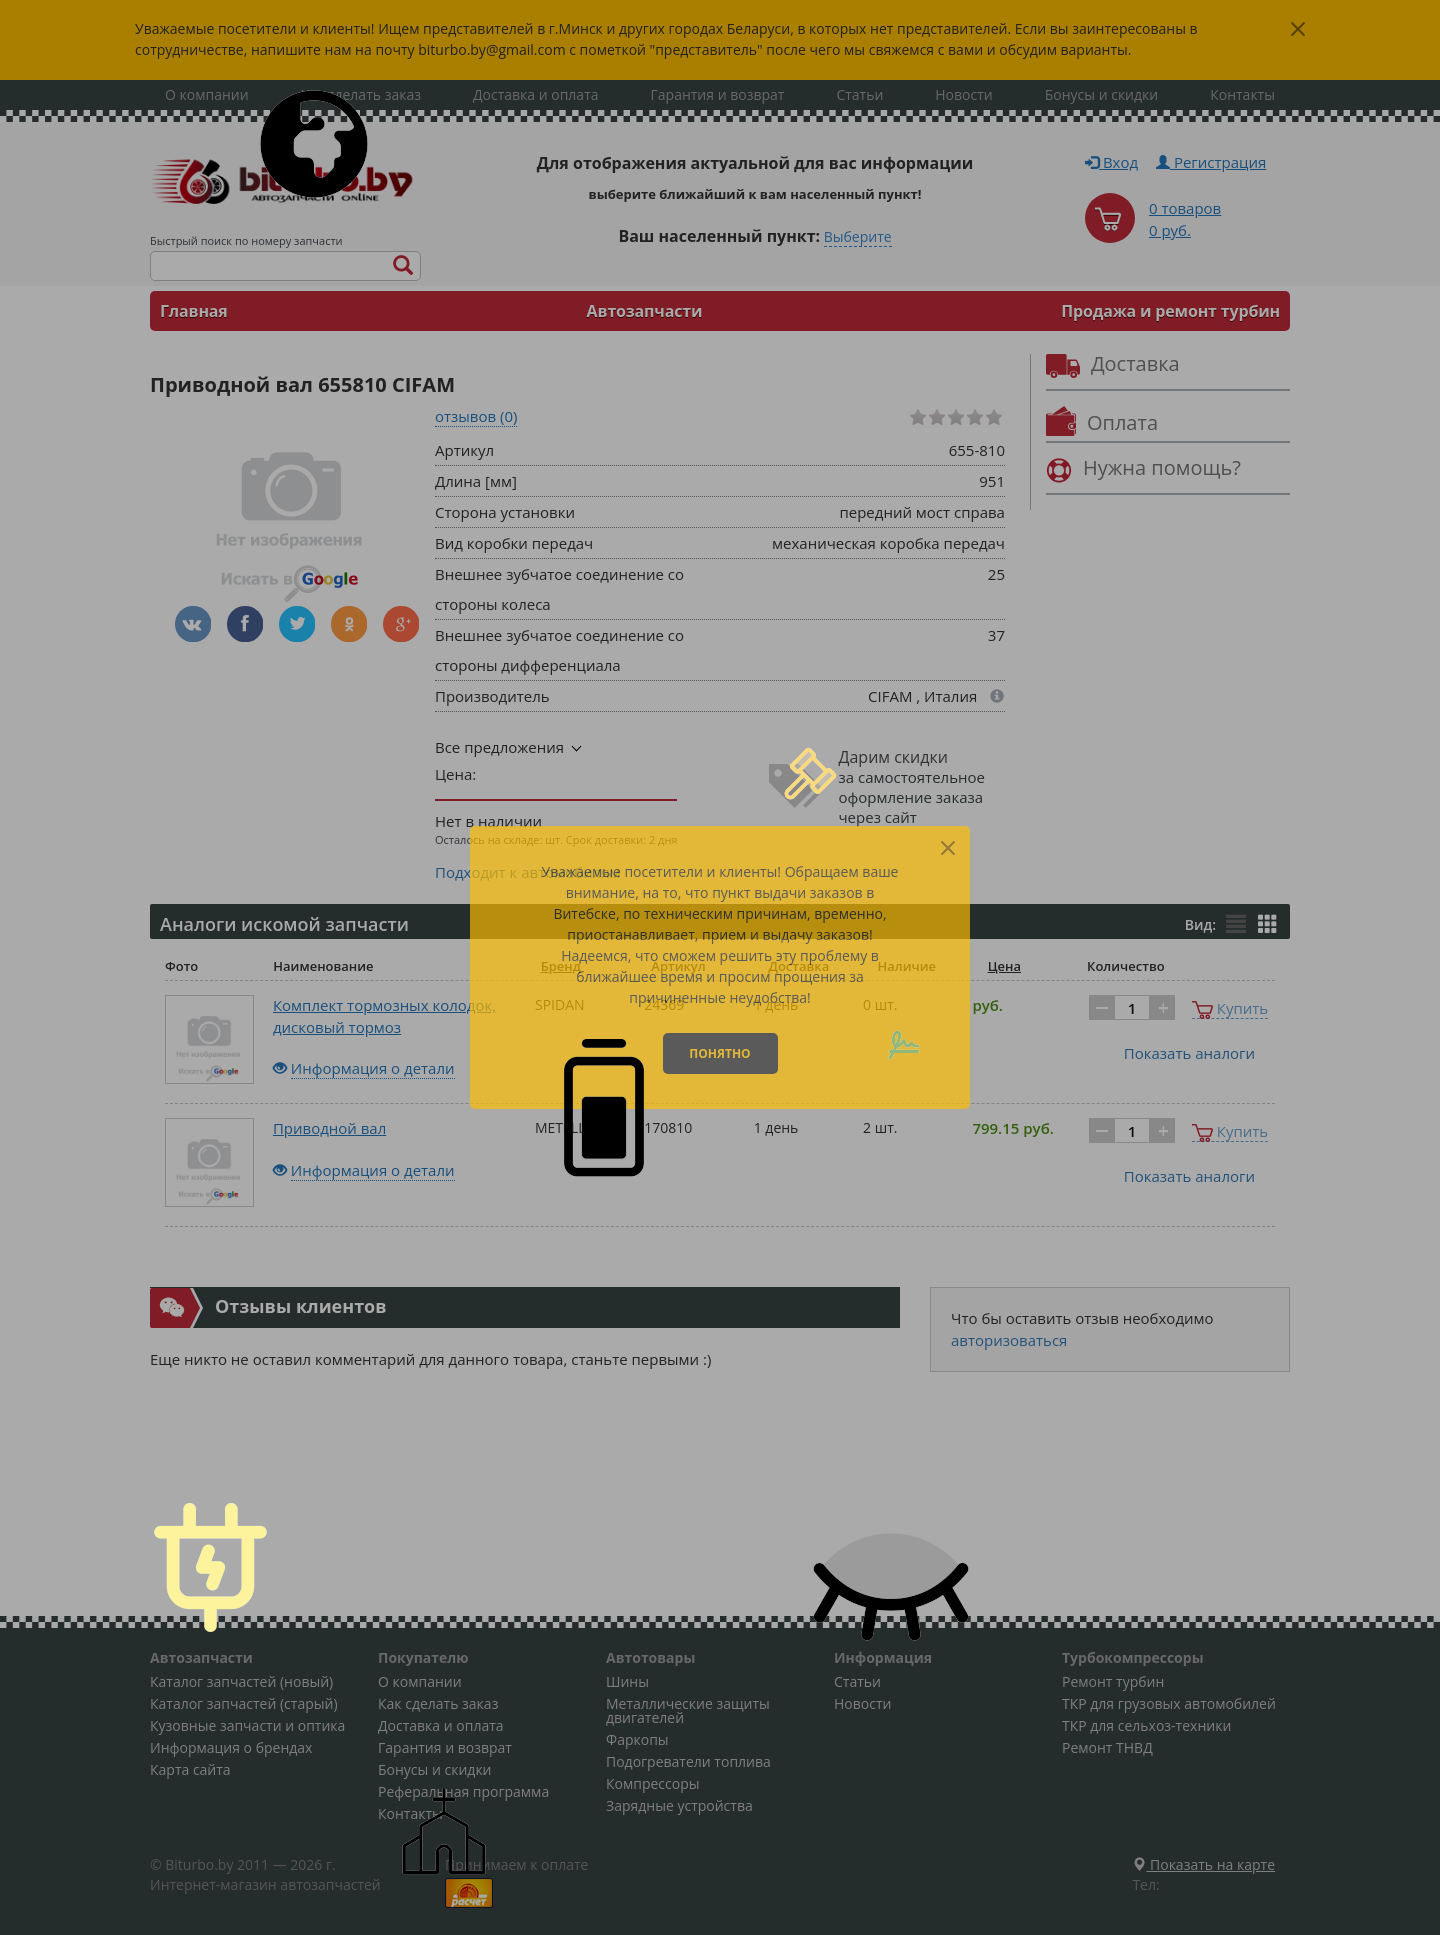 This screenshot has height=1935, width=1440. I want to click on access legal or terms of service information, so click(808, 775).